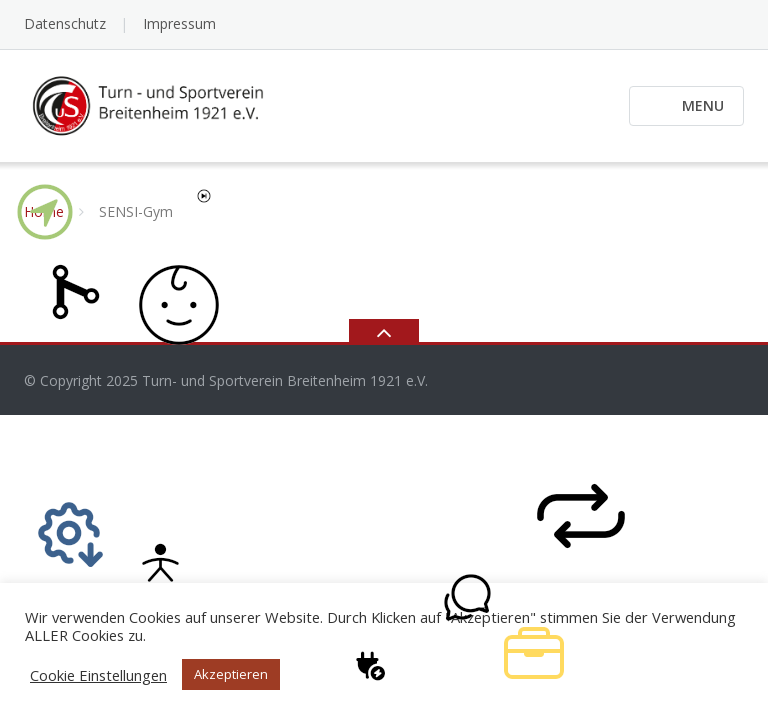  I want to click on view user profile, so click(160, 563).